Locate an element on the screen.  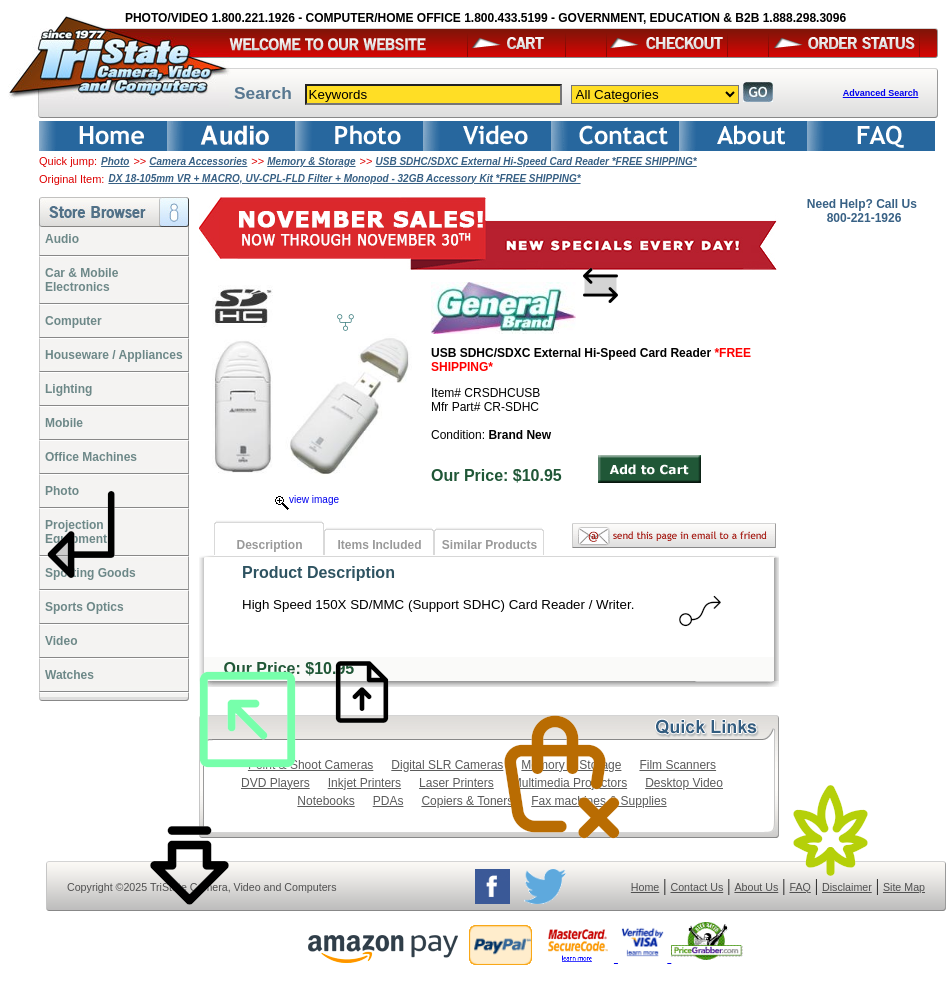
navigate to previous screen or parent folder is located at coordinates (247, 719).